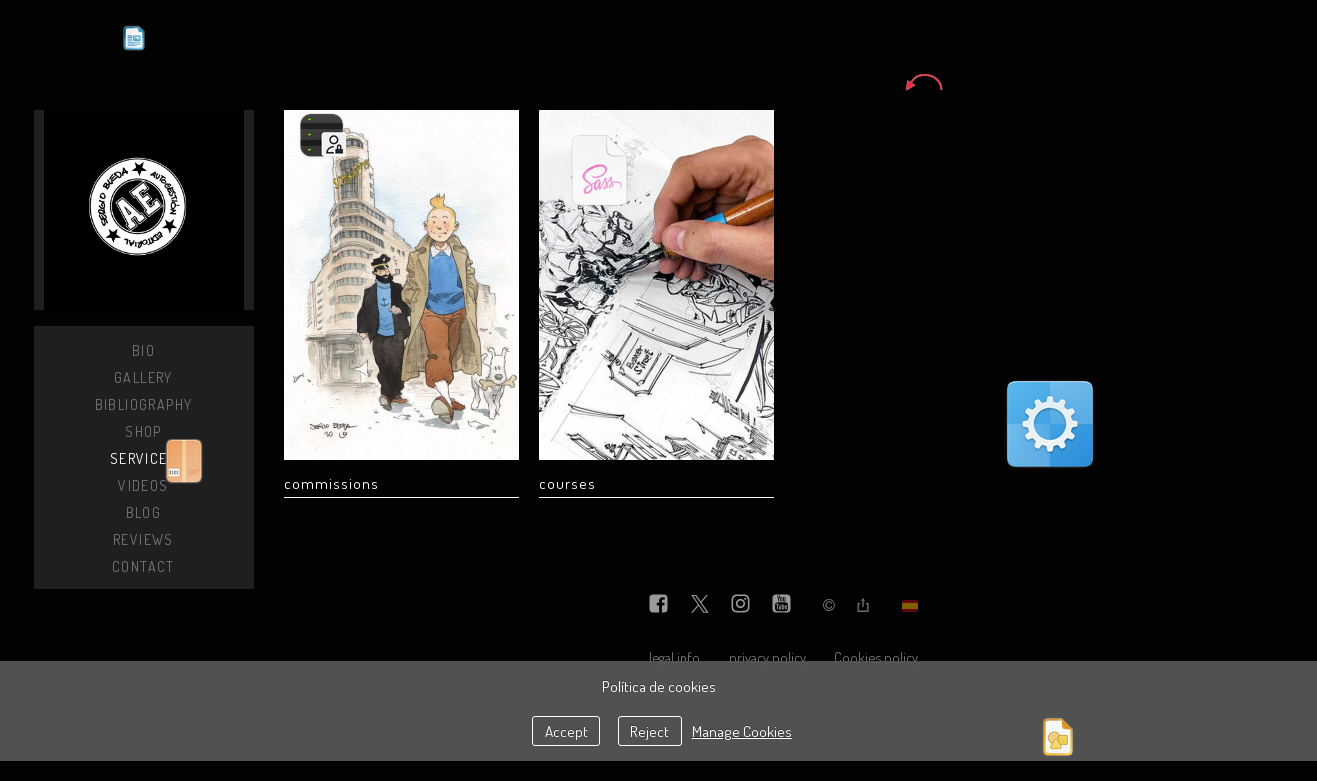  What do you see at coordinates (1050, 424) in the screenshot?
I see `ms-dos or windows executable file` at bounding box center [1050, 424].